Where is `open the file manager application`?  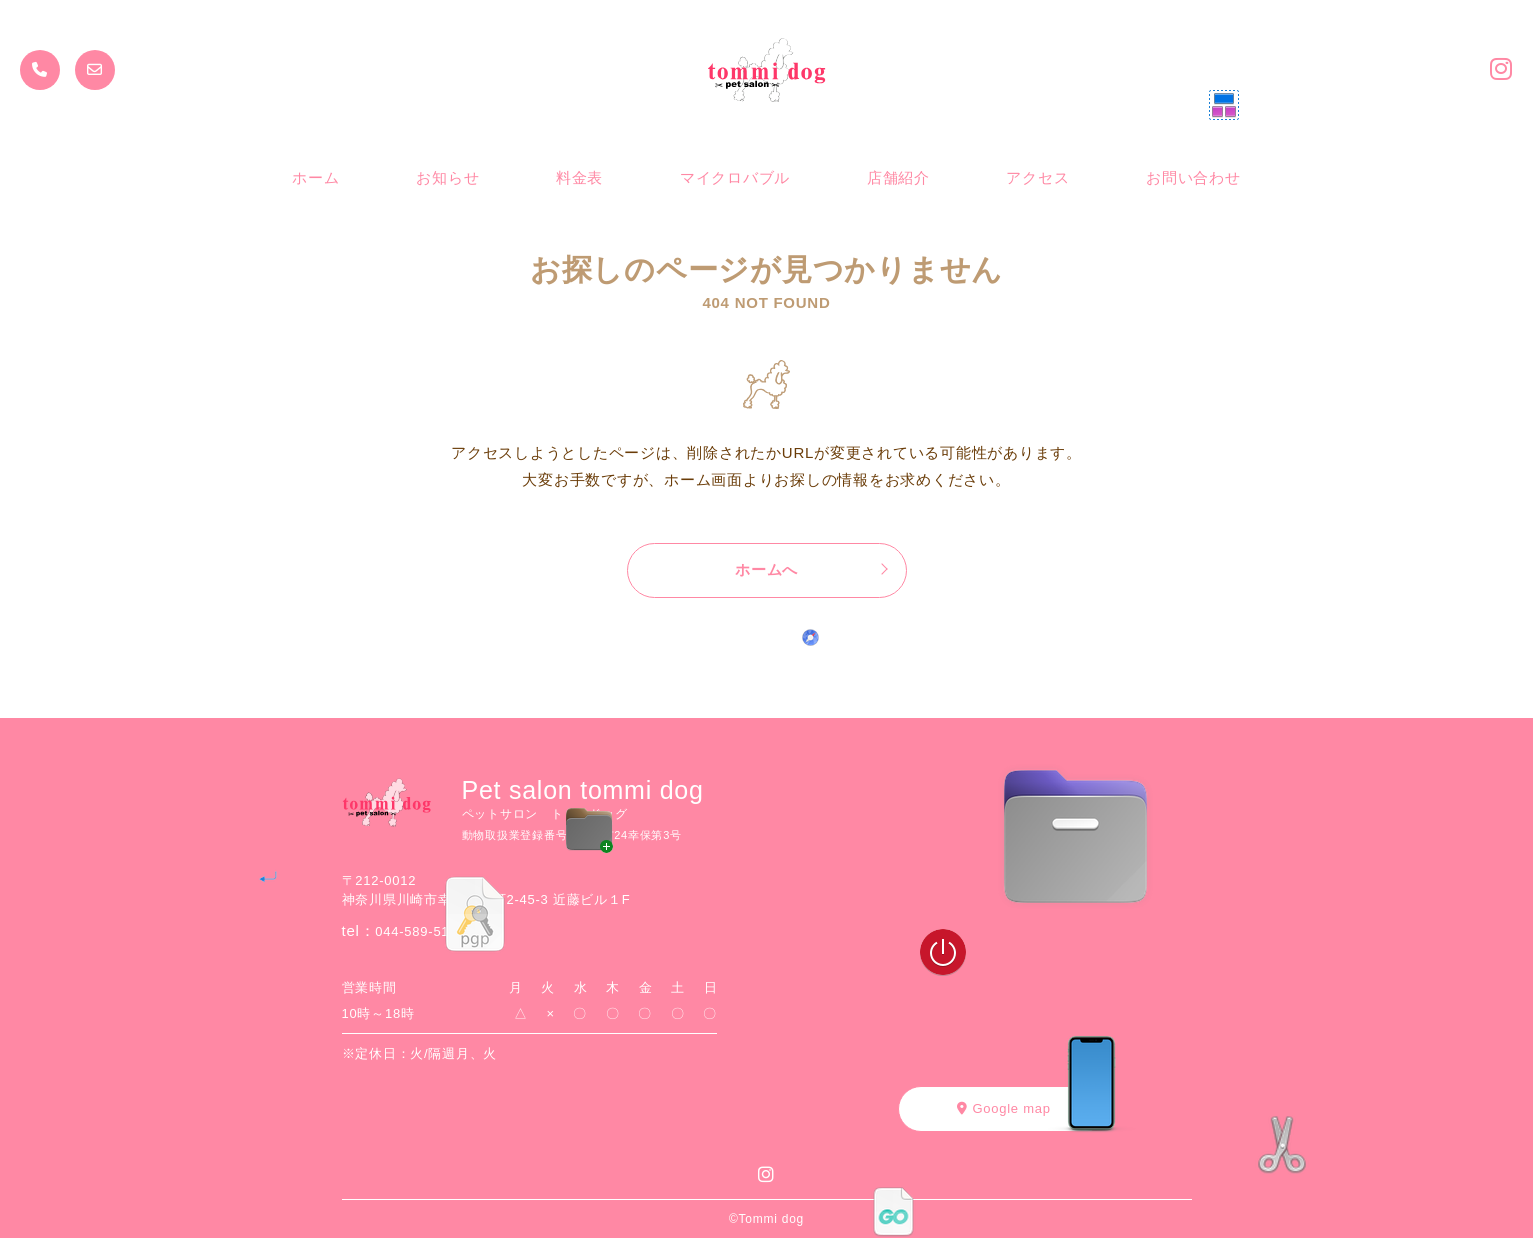
open the file manager application is located at coordinates (1075, 836).